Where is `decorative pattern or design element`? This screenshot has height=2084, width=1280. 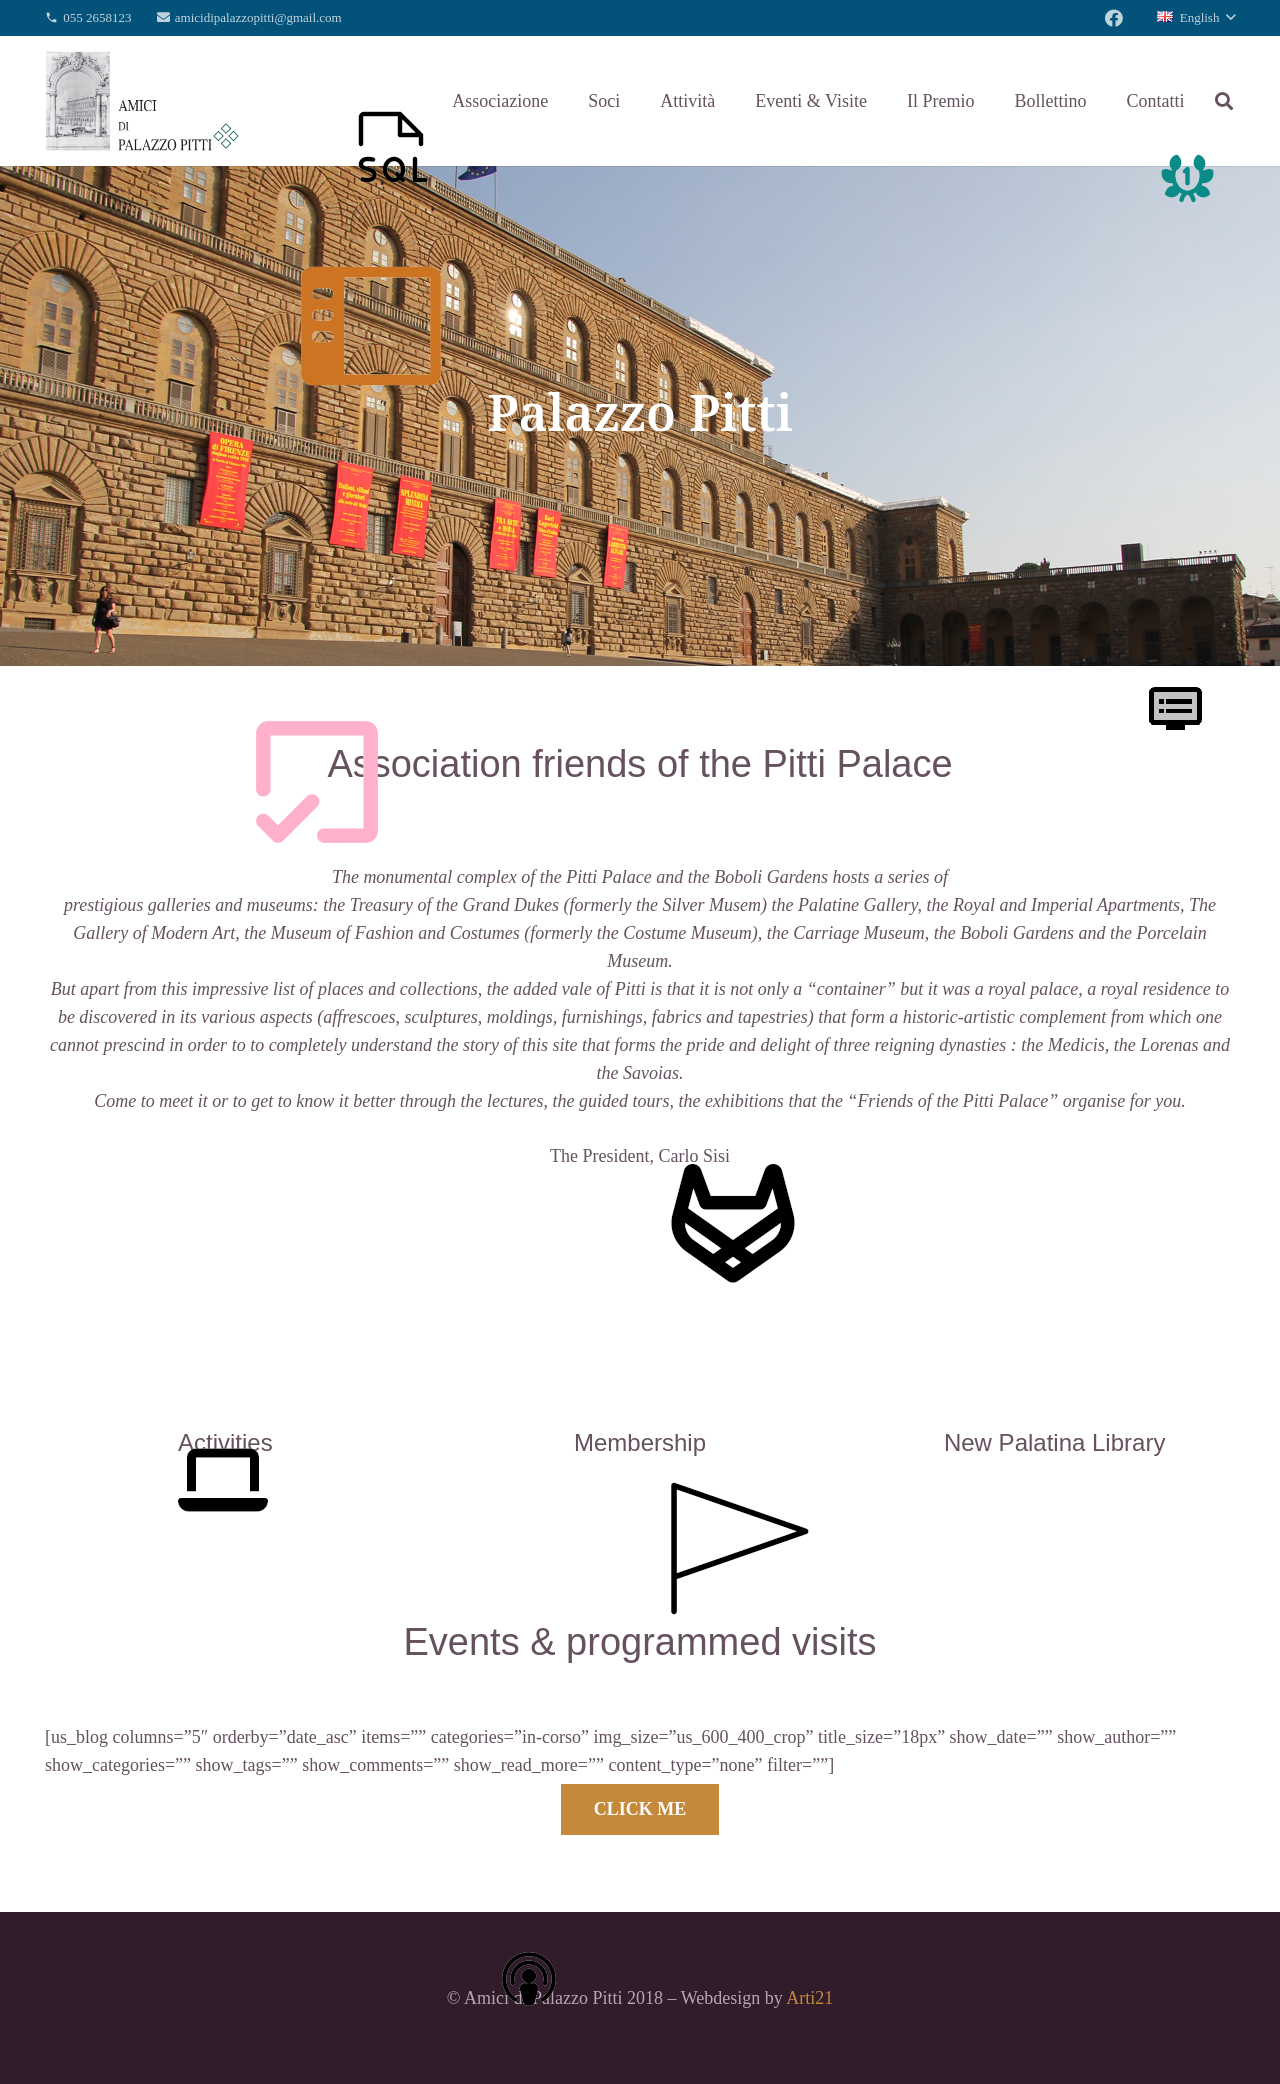 decorative pattern or design element is located at coordinates (226, 136).